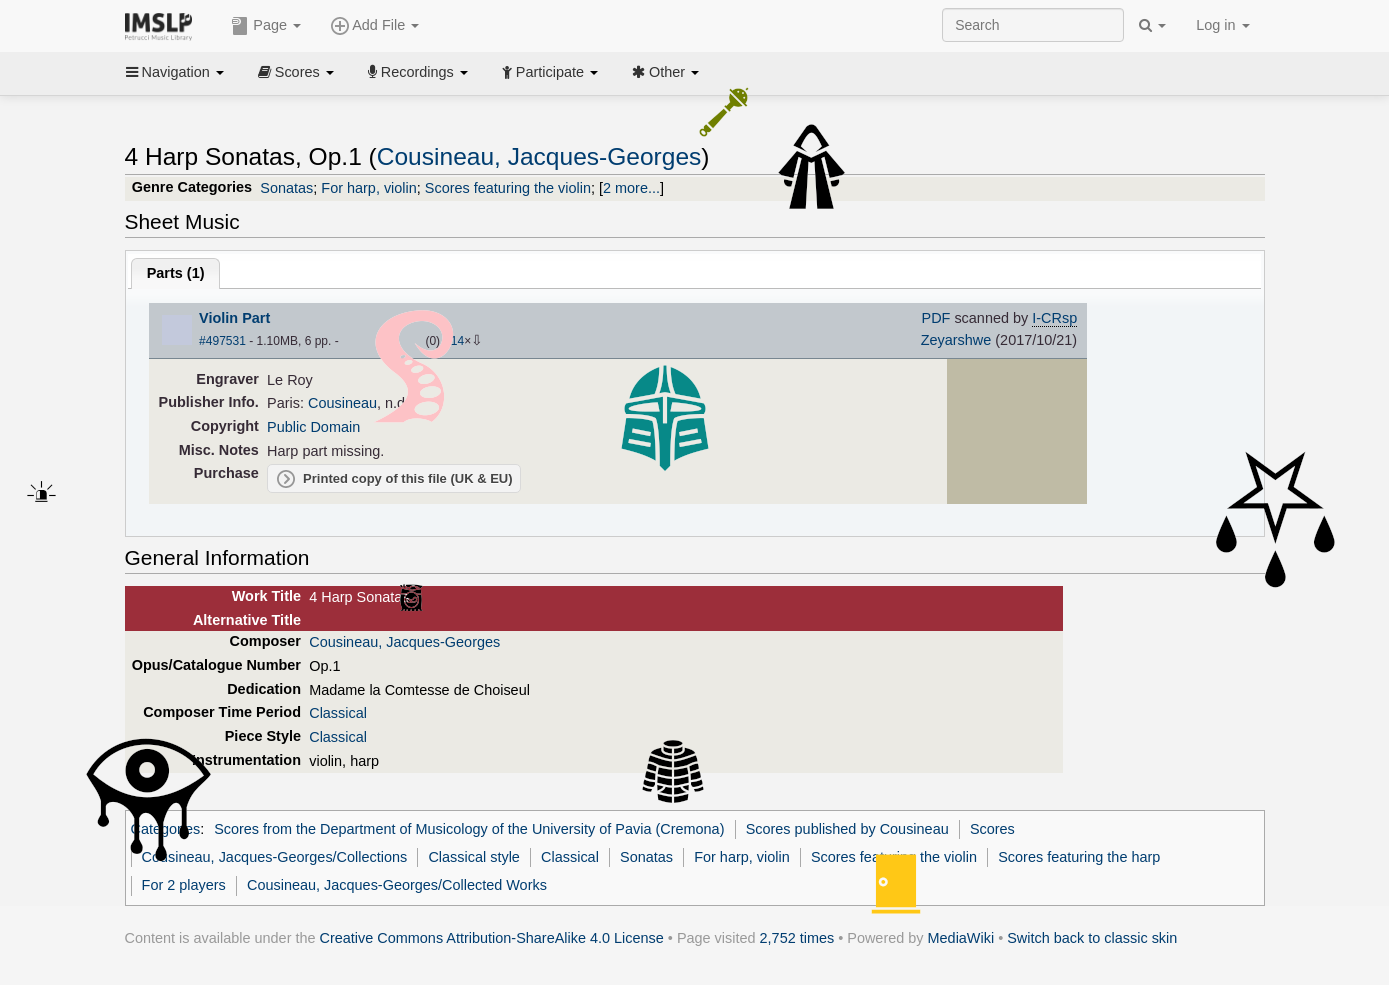  I want to click on indicates a horror or gore content warning, so click(148, 799).